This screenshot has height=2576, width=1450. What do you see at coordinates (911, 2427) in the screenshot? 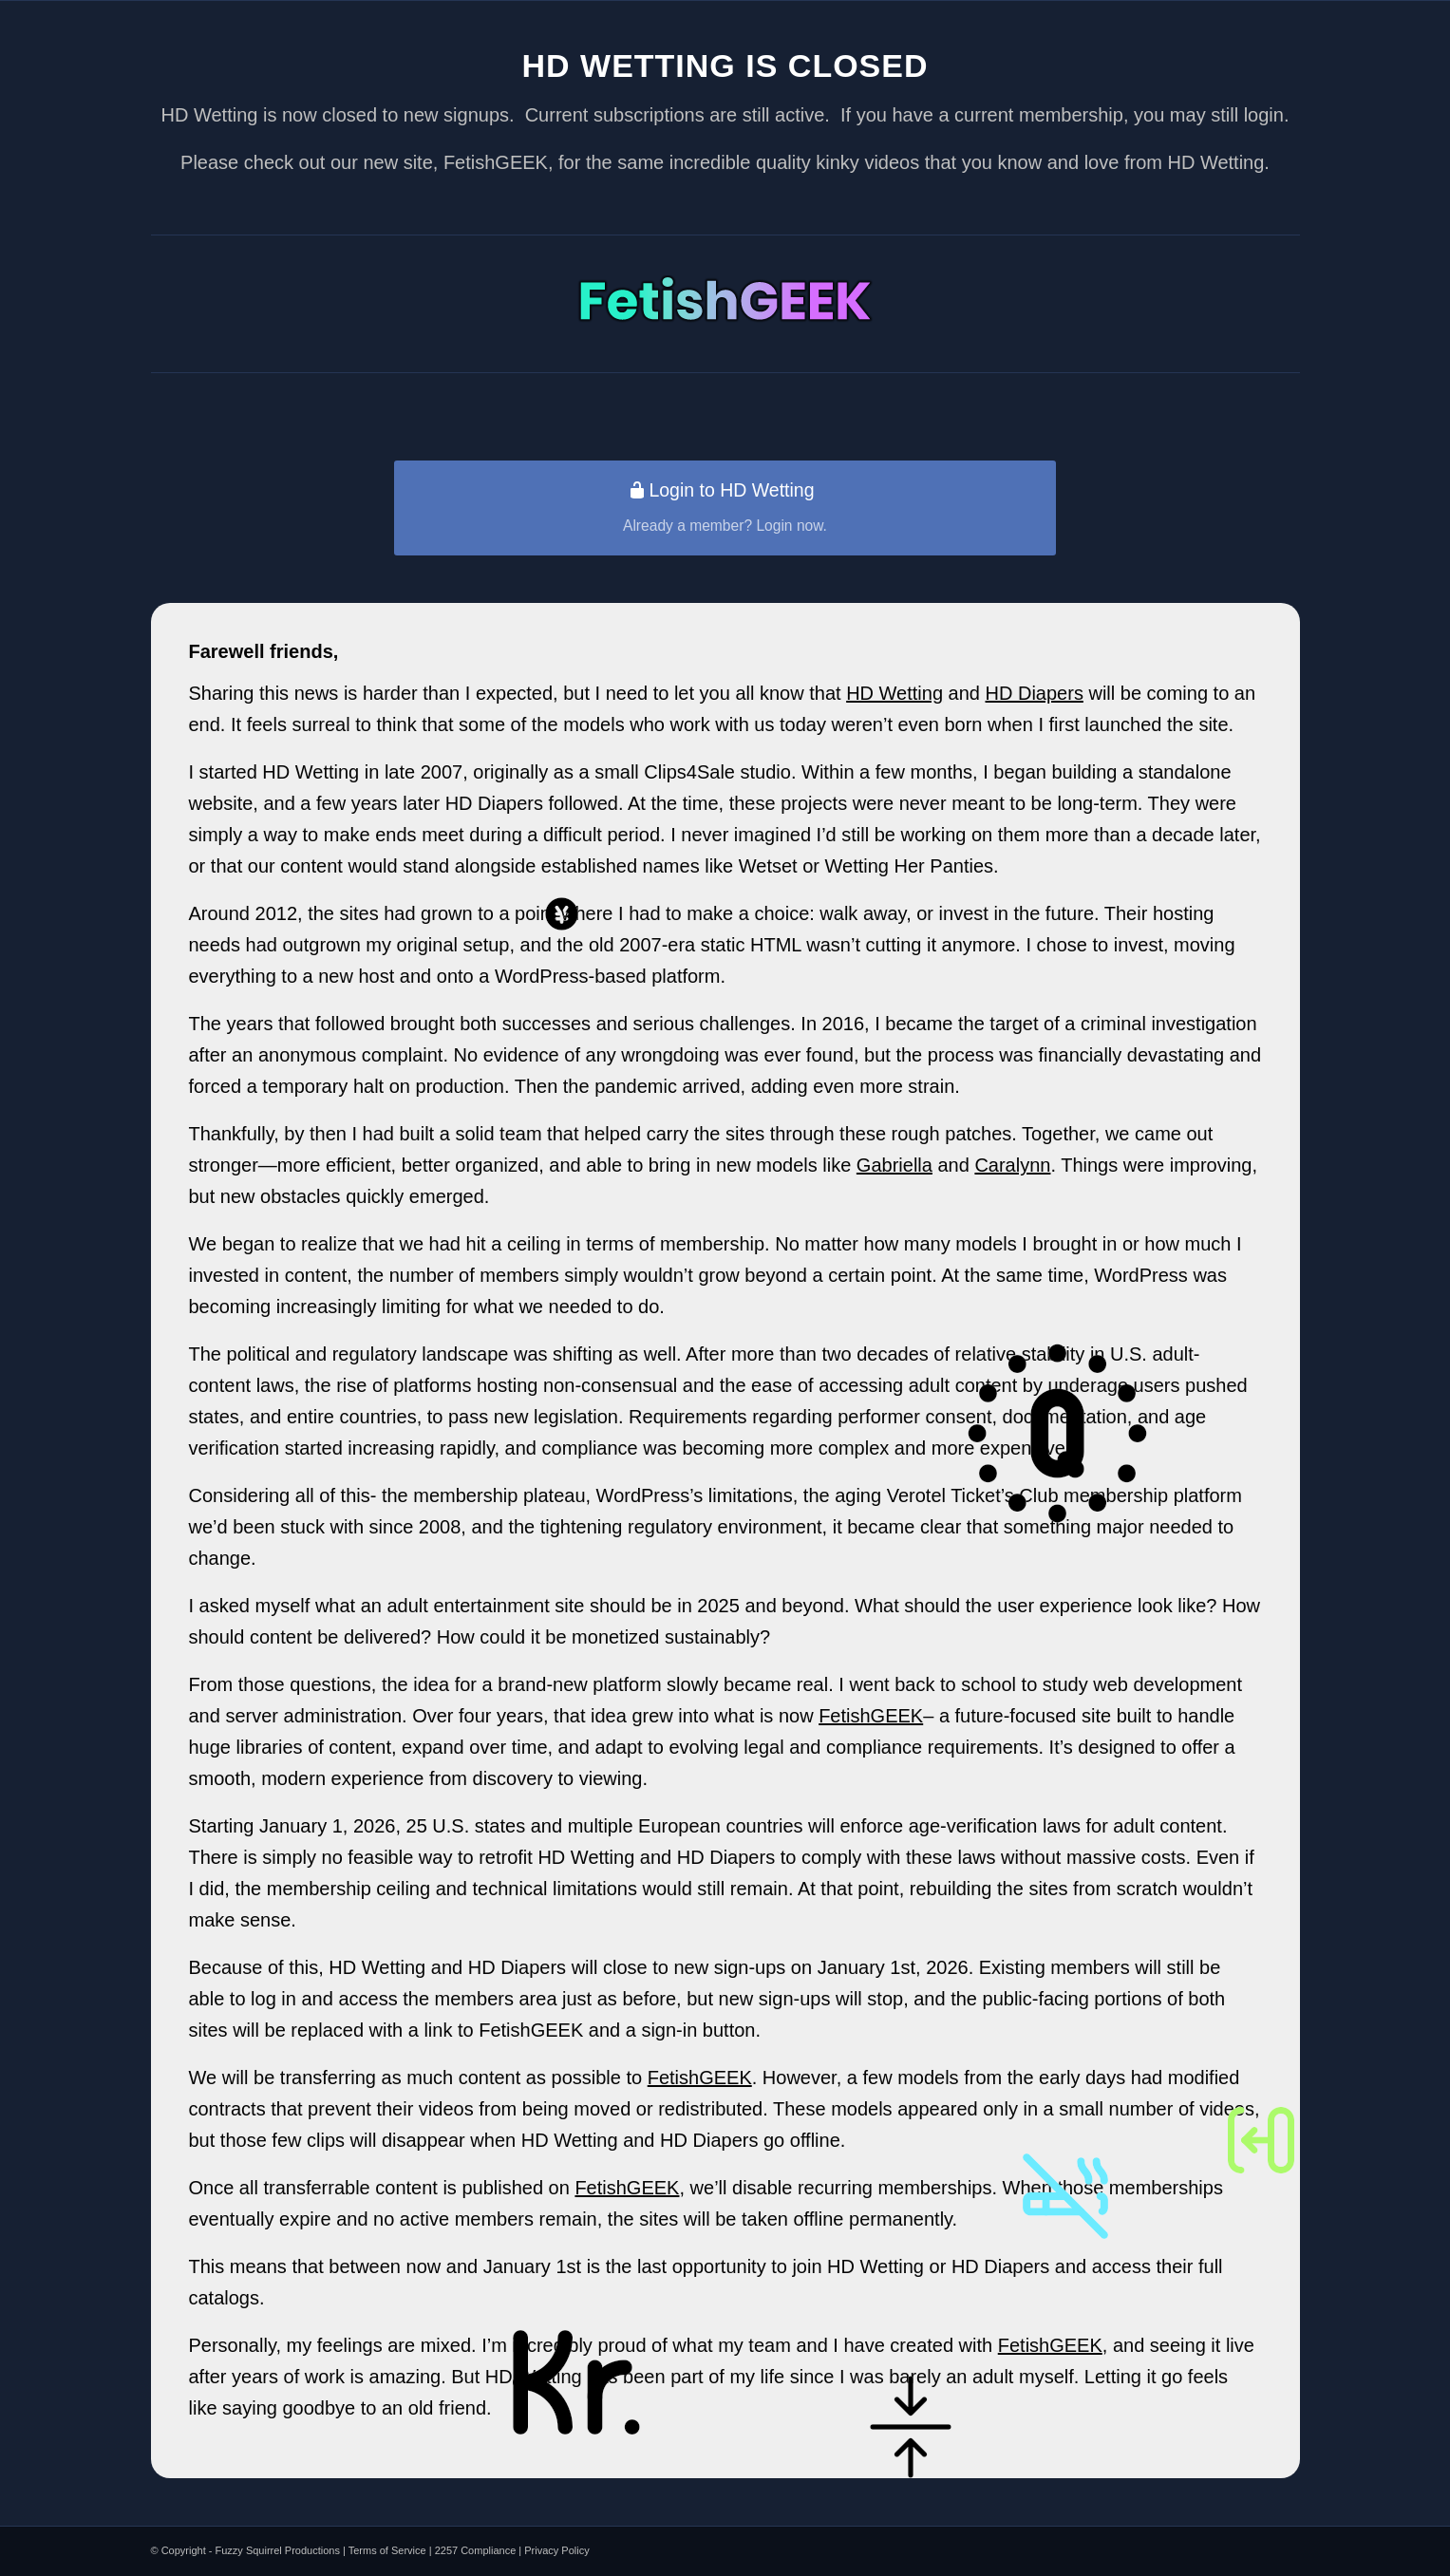
I see `collapse content vertically` at bounding box center [911, 2427].